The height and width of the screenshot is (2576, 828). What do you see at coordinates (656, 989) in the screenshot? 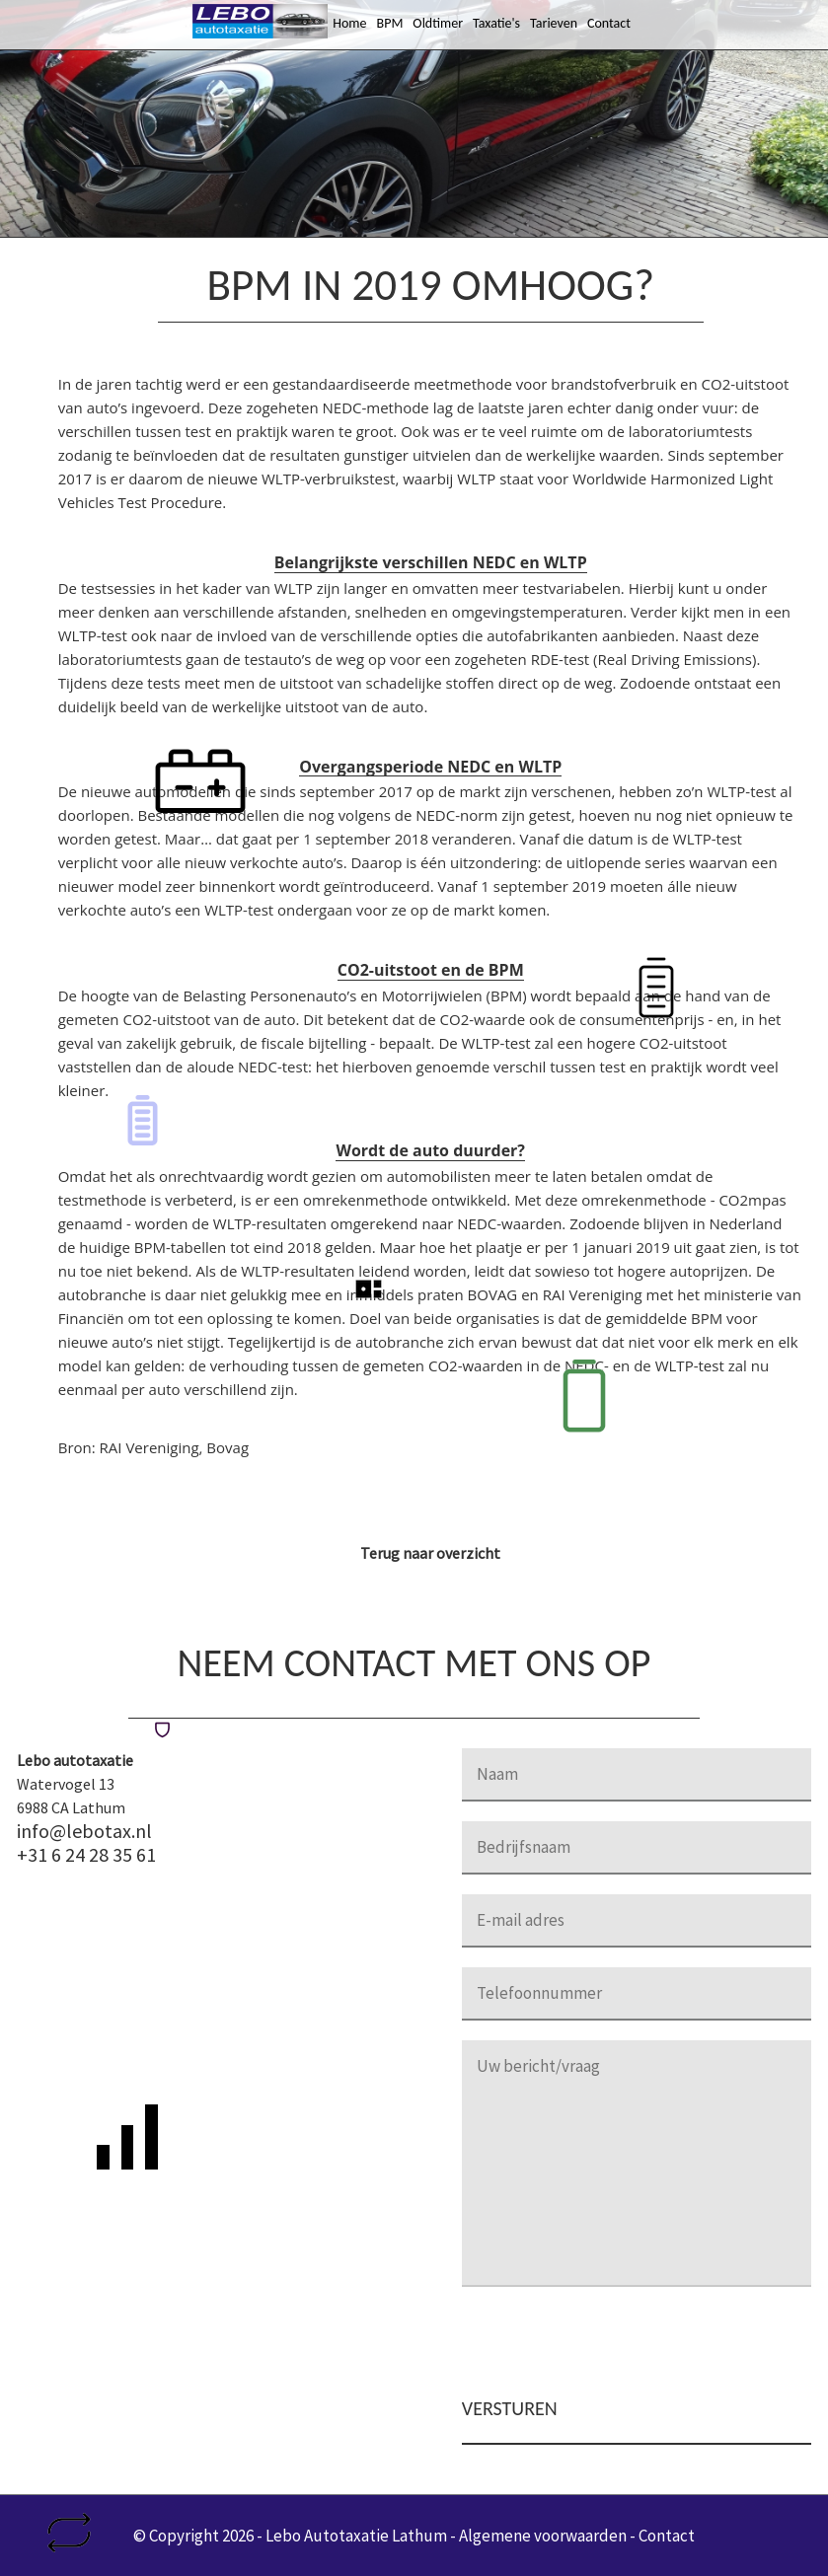
I see `indicates full battery charge` at bounding box center [656, 989].